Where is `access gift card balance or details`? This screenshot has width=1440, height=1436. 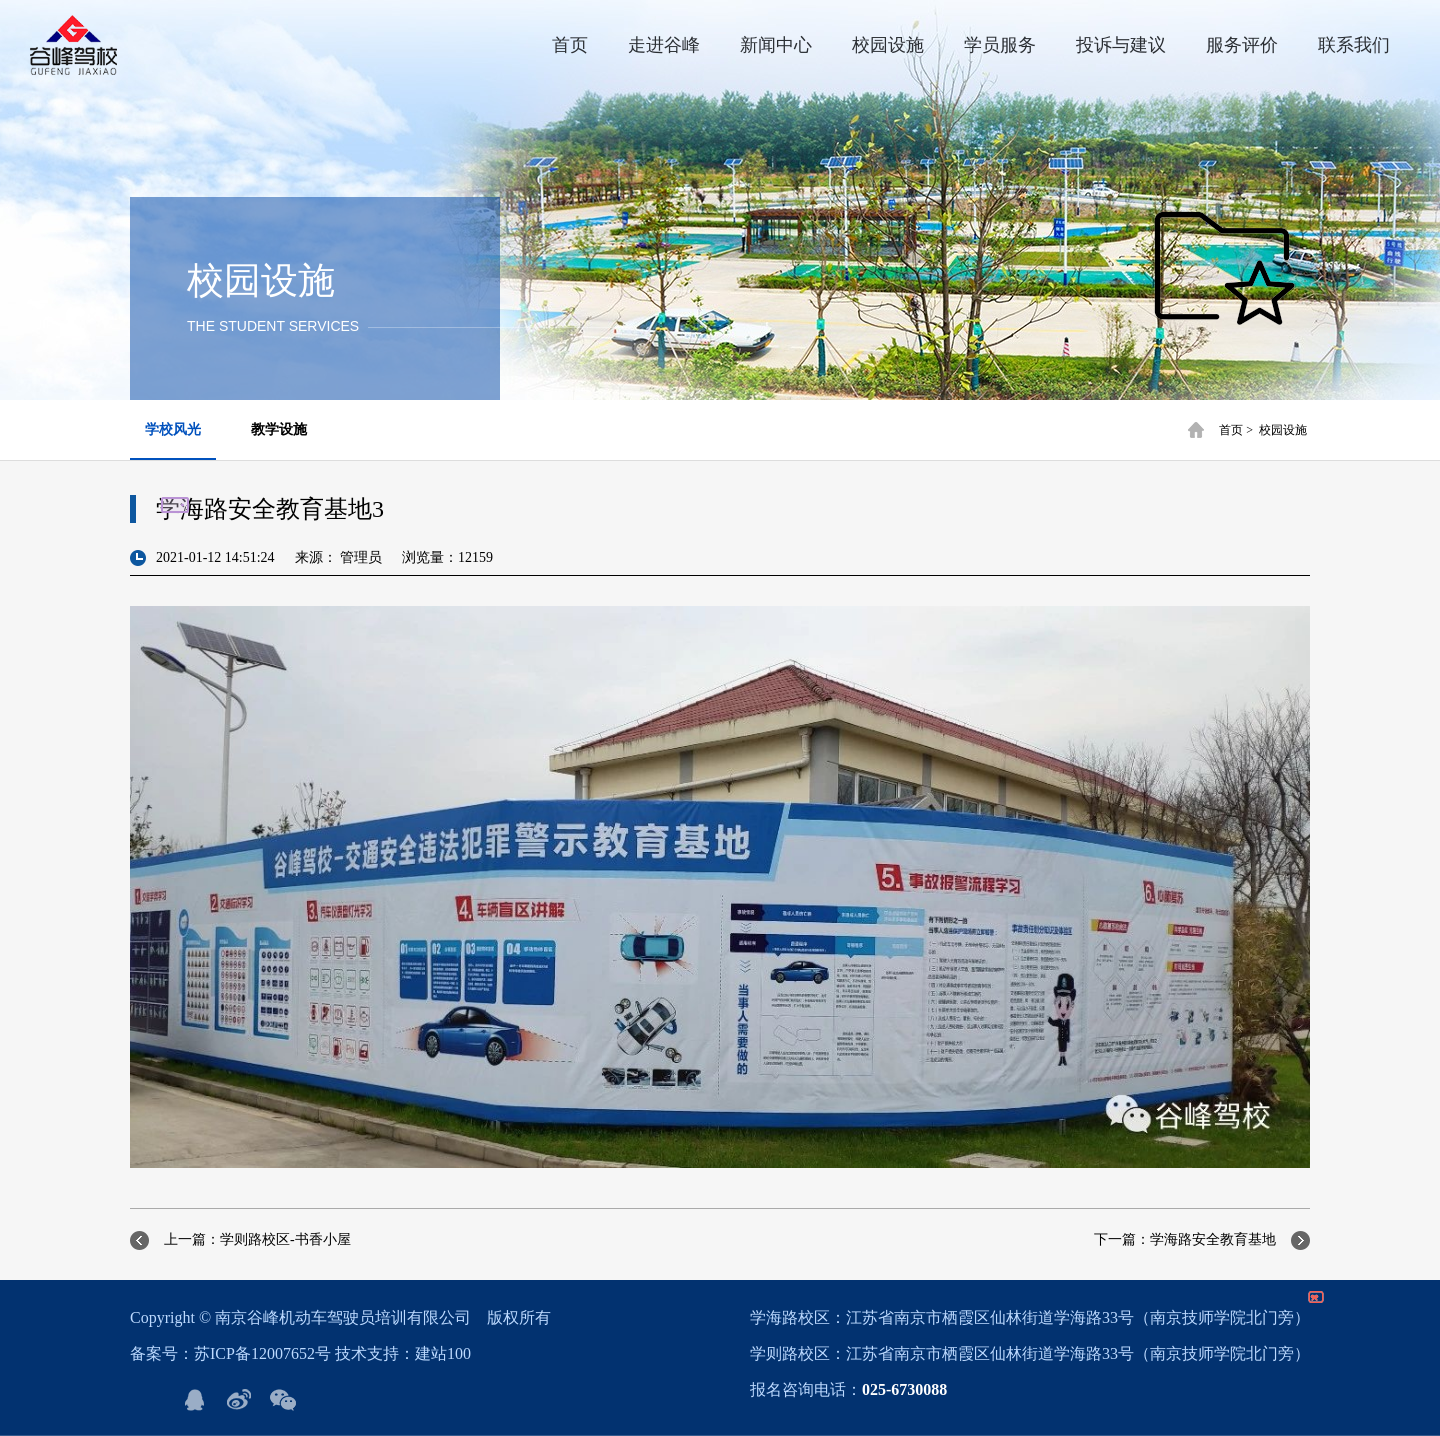
access gift card balance or details is located at coordinates (1316, 1297).